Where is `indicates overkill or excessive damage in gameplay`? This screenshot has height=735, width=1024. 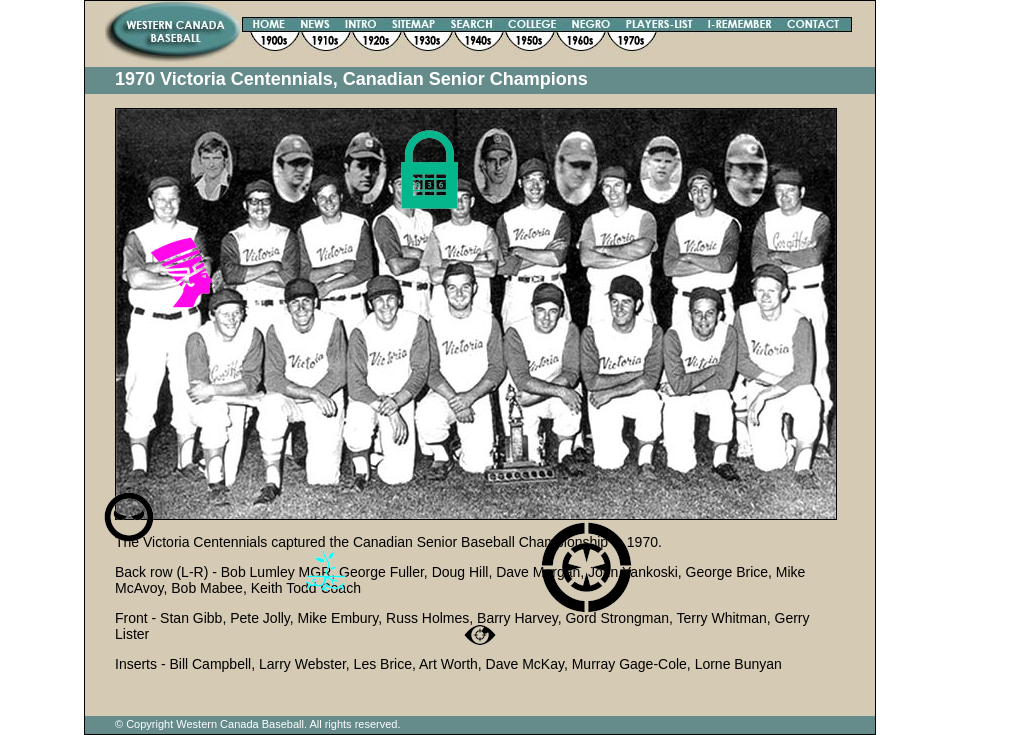
indicates overkill or excessive damage in gameplay is located at coordinates (129, 517).